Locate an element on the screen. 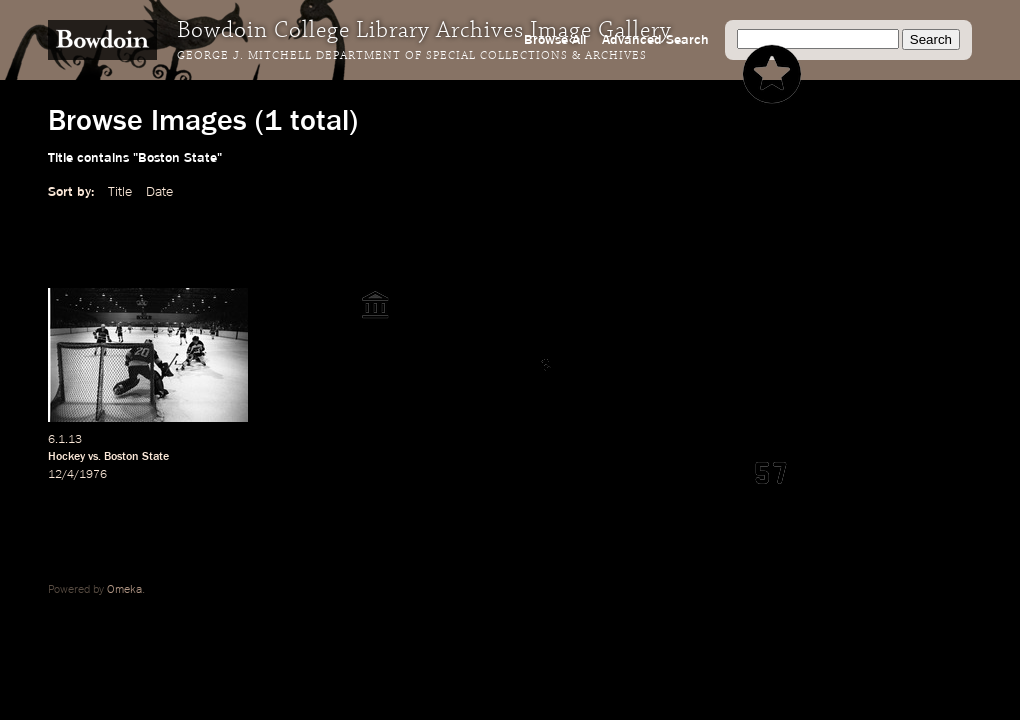 This screenshot has height=720, width=1020. view someone's current location is located at coordinates (546, 366).